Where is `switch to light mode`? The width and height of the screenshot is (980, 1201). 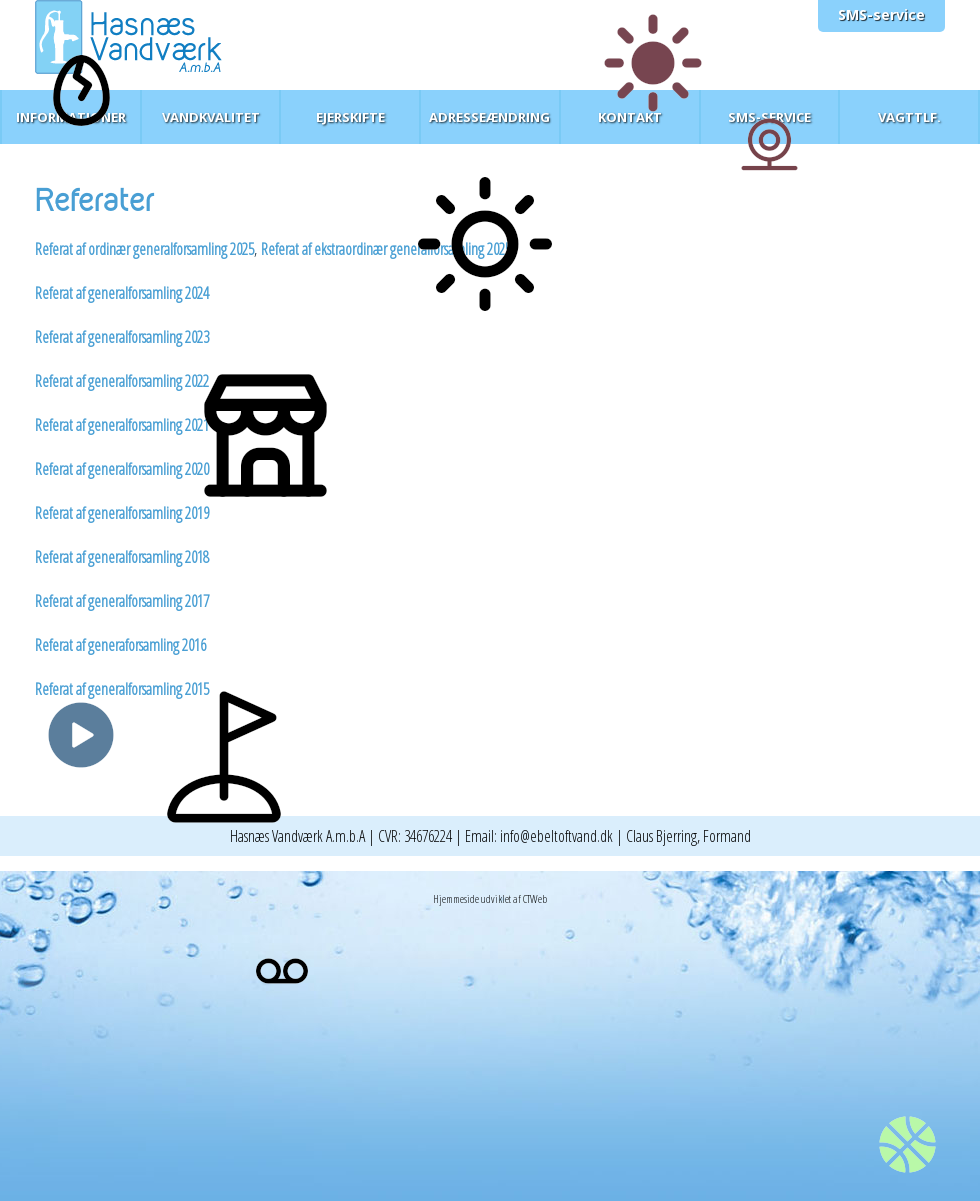
switch to light mode is located at coordinates (653, 63).